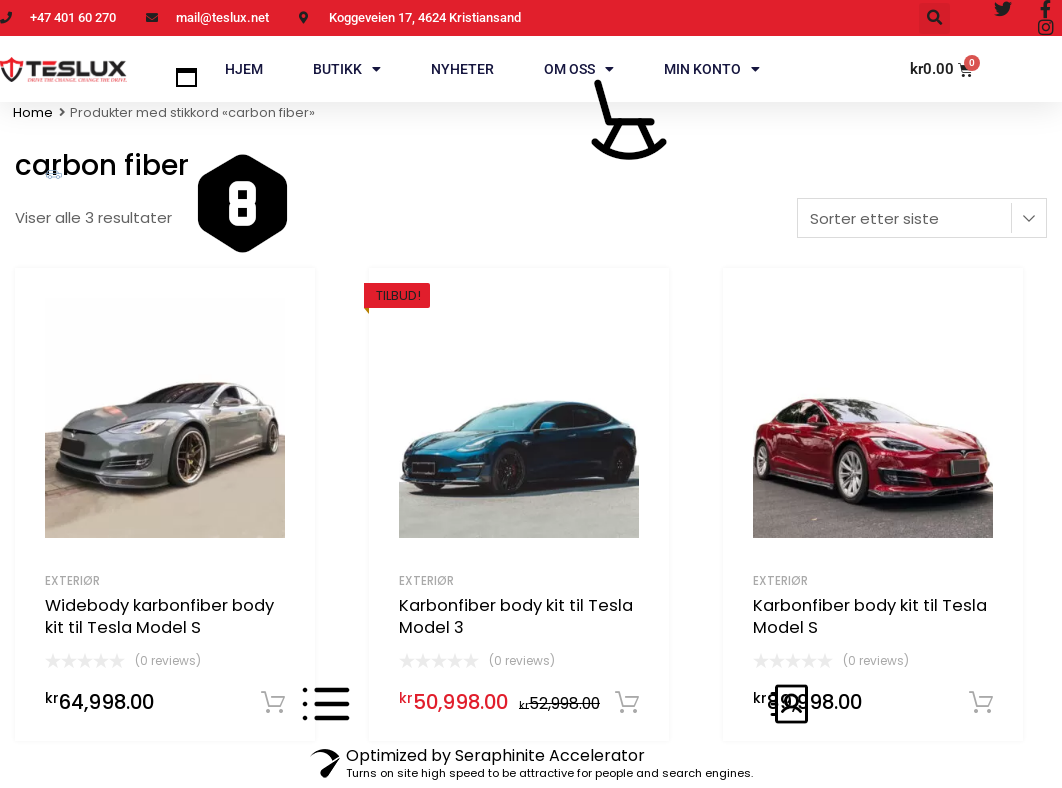  What do you see at coordinates (790, 704) in the screenshot?
I see `open your contacts list` at bounding box center [790, 704].